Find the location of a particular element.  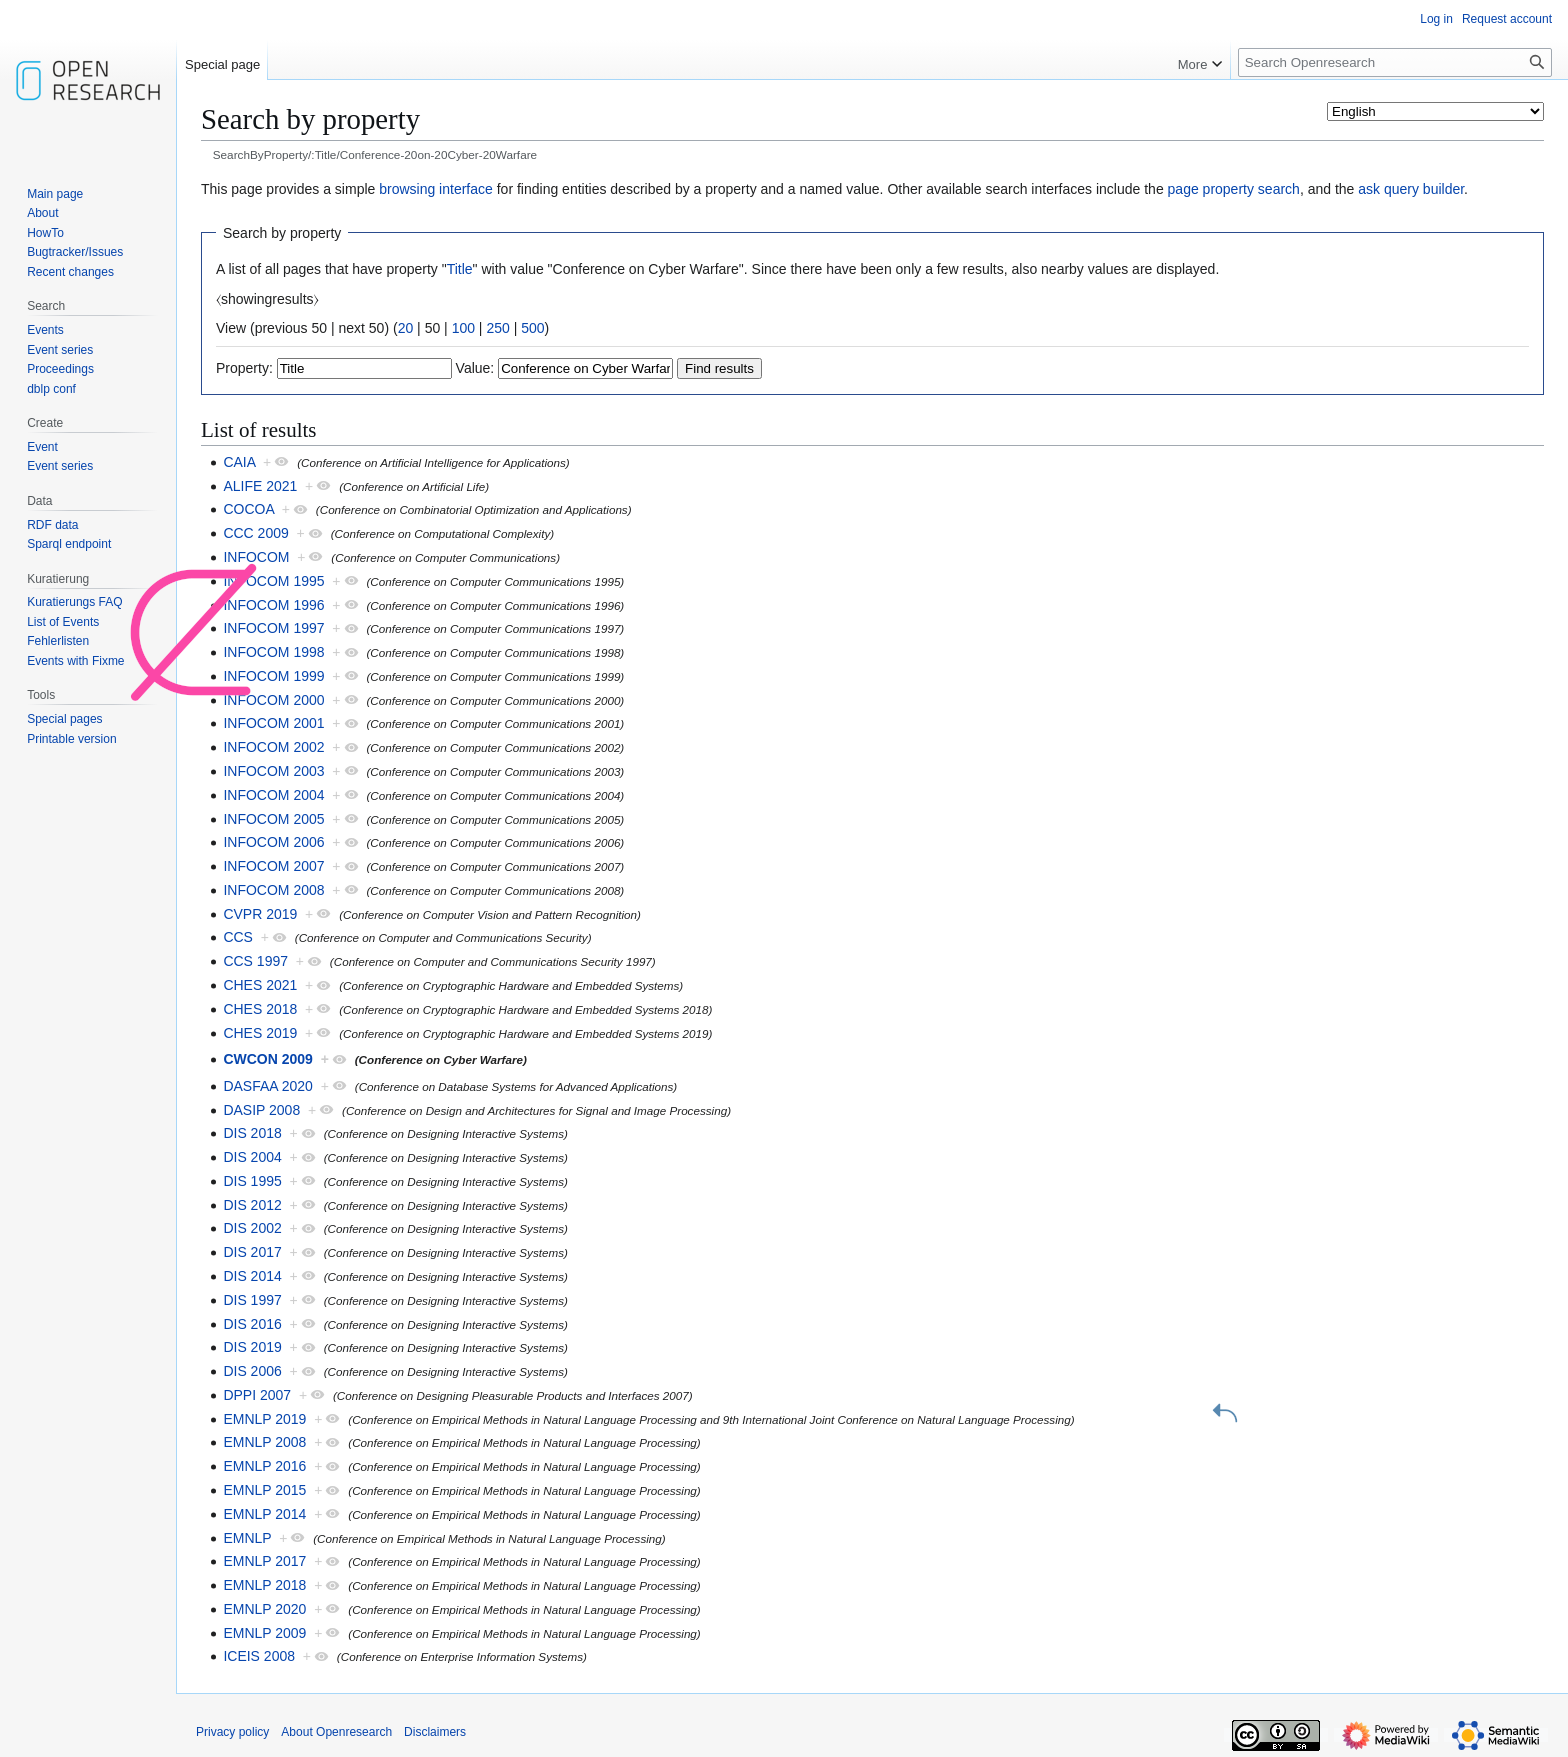

indicates a set is not a subset of another in mathematical notation is located at coordinates (193, 632).